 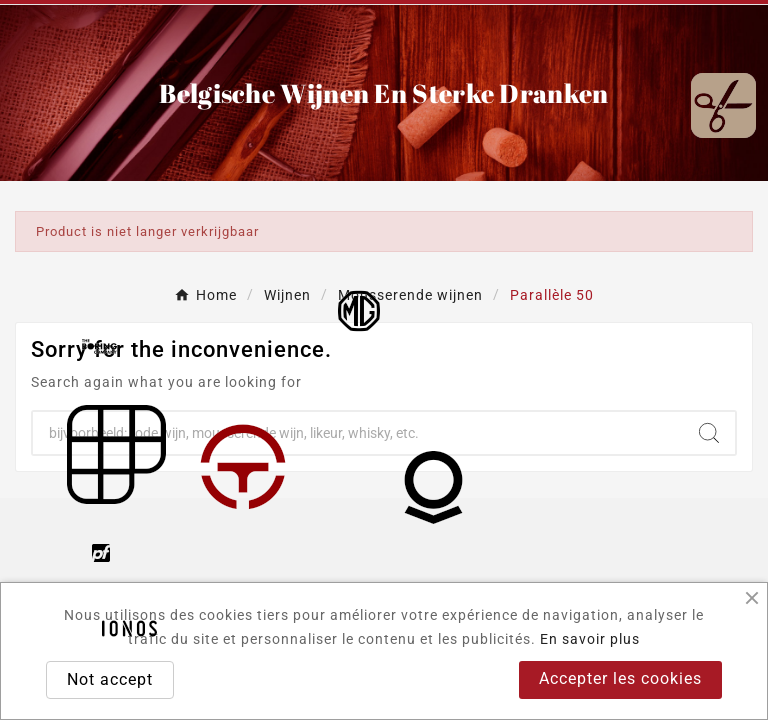 What do you see at coordinates (433, 487) in the screenshot?
I see `palantir technologies company logo` at bounding box center [433, 487].